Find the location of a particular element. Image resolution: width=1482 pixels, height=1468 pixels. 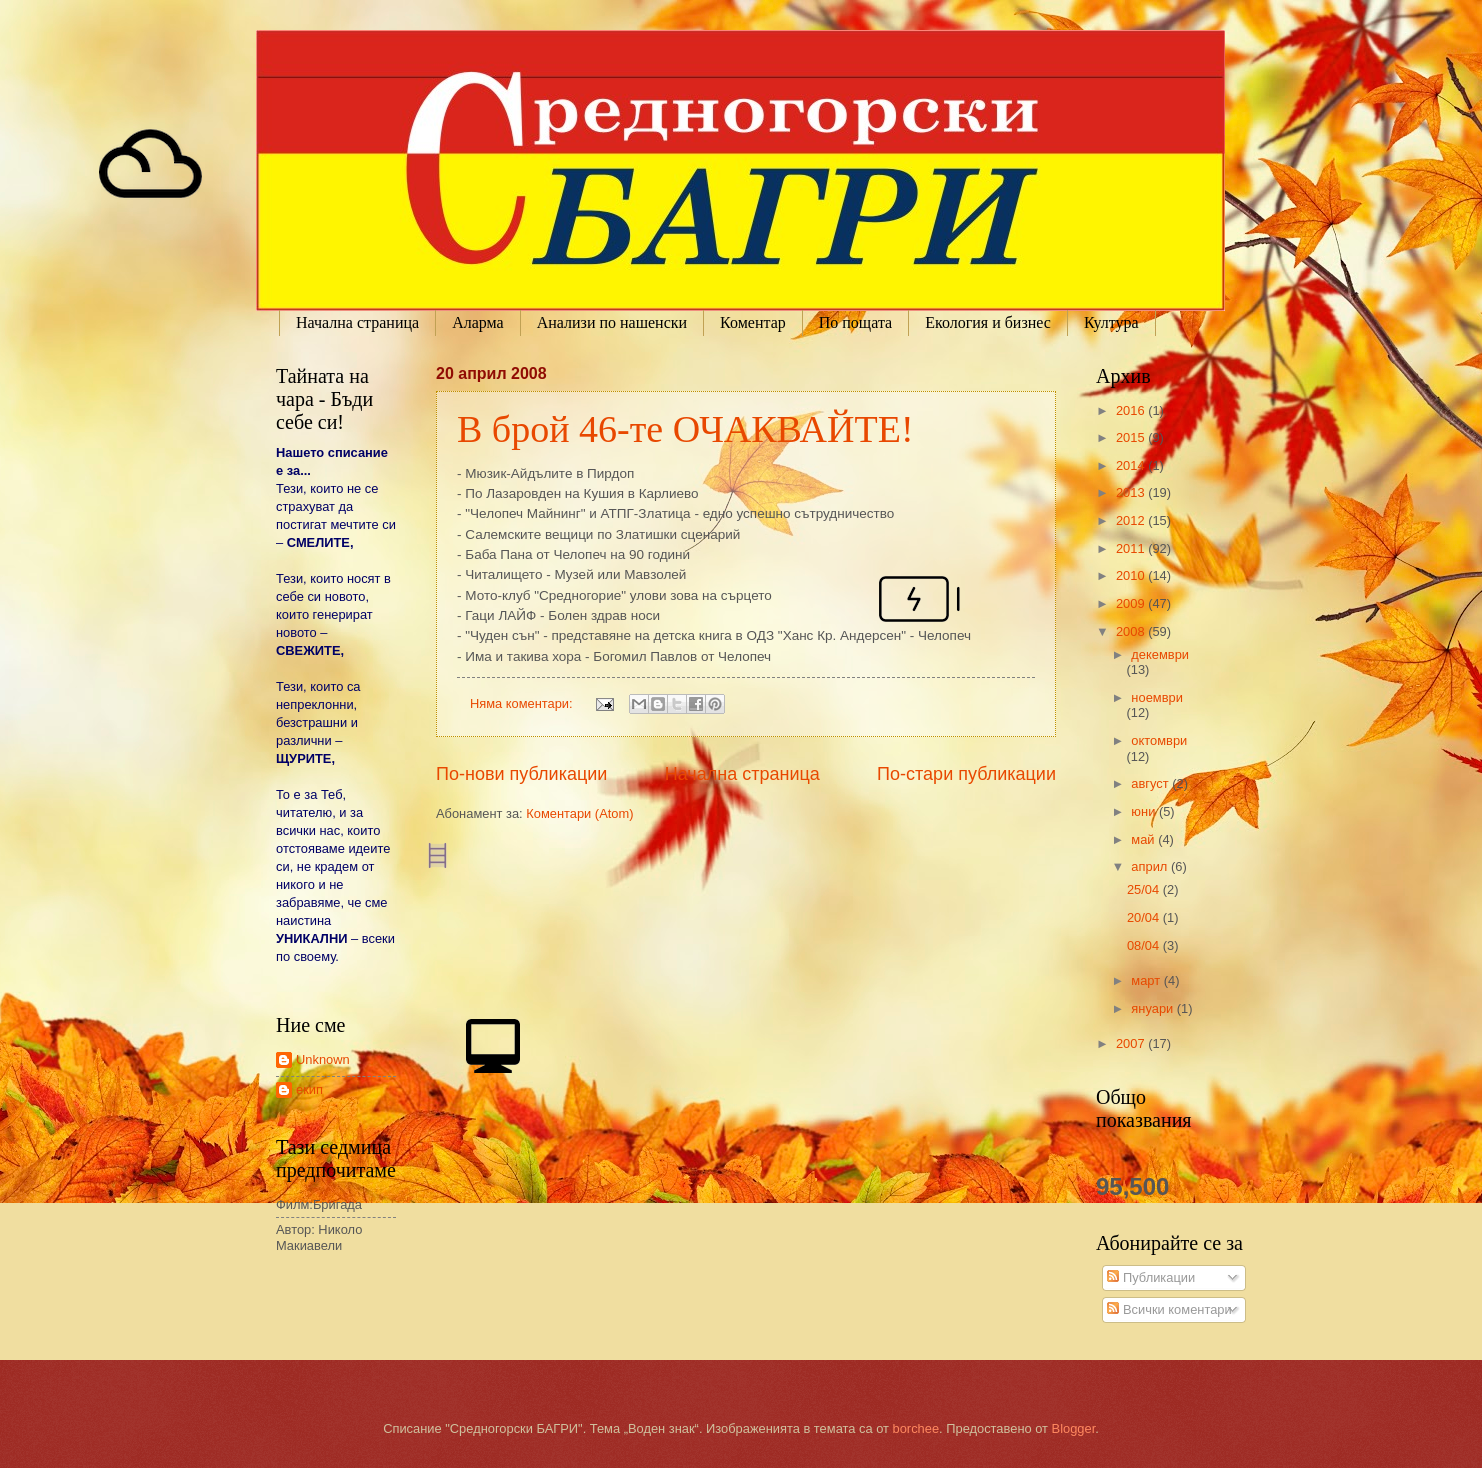

switch to desktop view is located at coordinates (493, 1046).